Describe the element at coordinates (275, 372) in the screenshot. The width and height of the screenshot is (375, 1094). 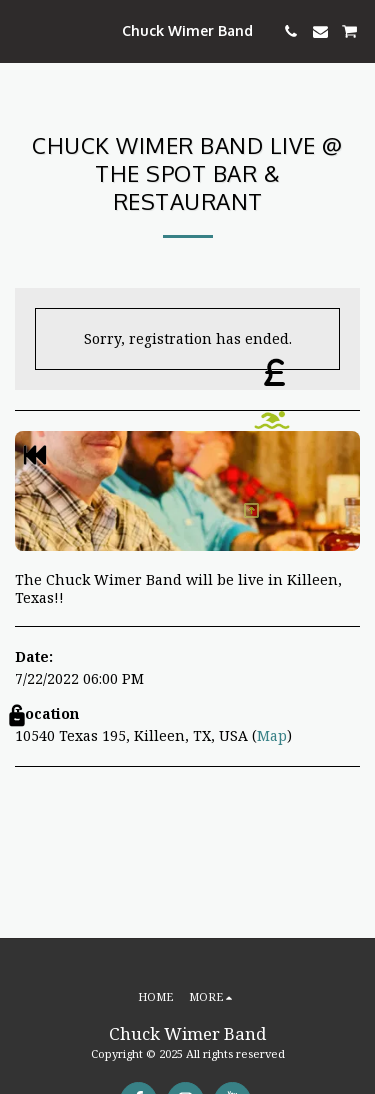
I see `indicates price or payment in British pounds` at that location.